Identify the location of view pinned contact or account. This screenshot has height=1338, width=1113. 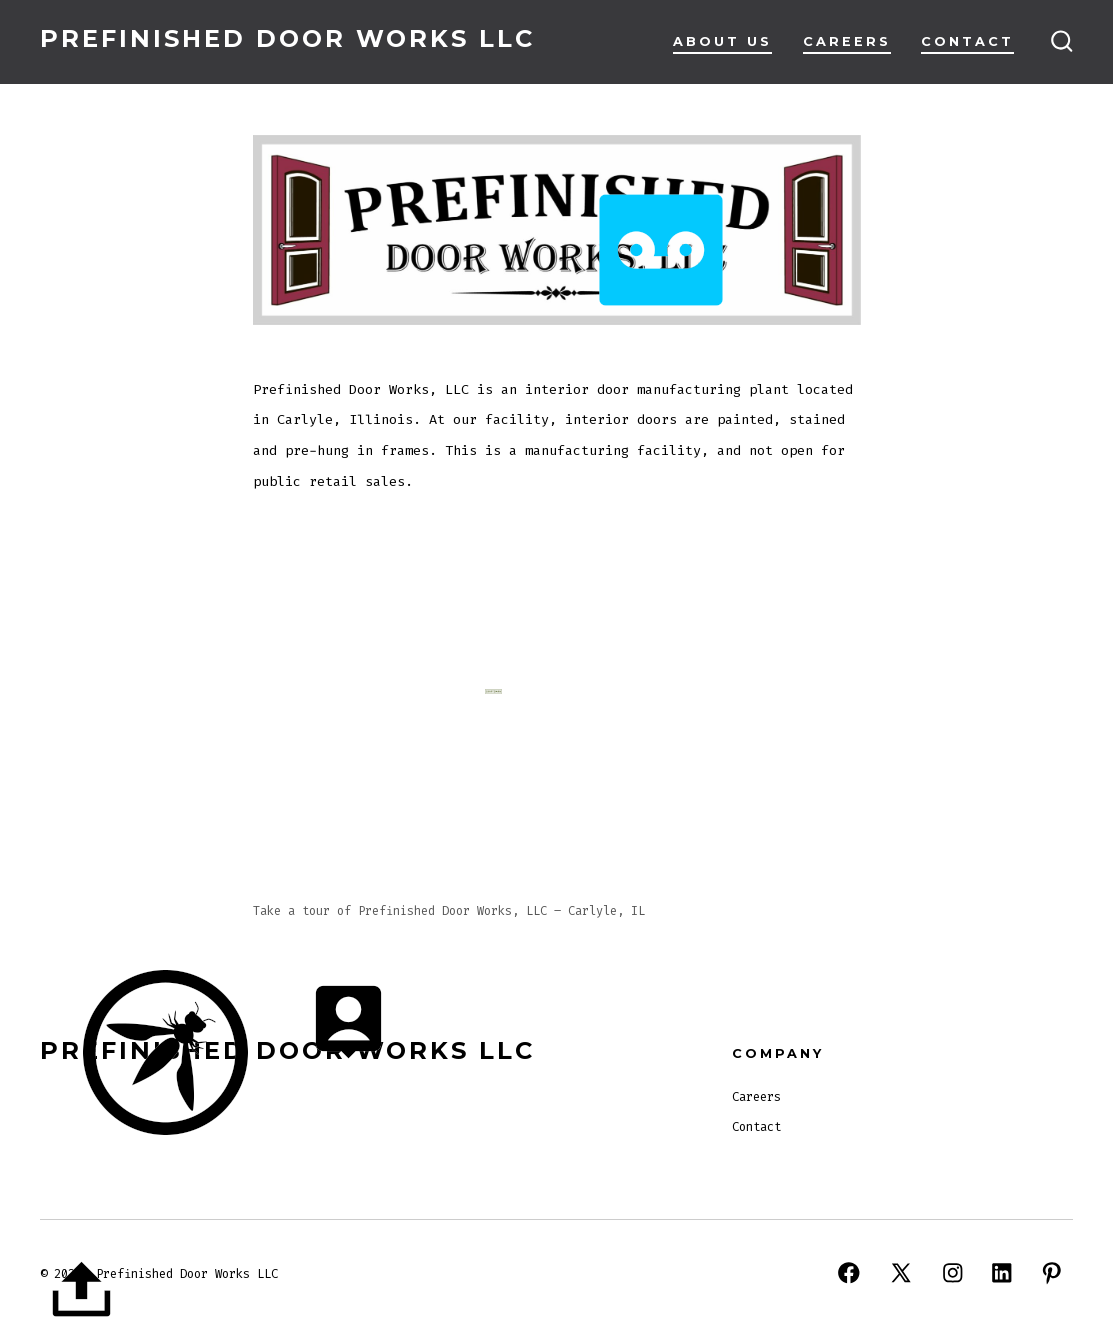
(348, 1018).